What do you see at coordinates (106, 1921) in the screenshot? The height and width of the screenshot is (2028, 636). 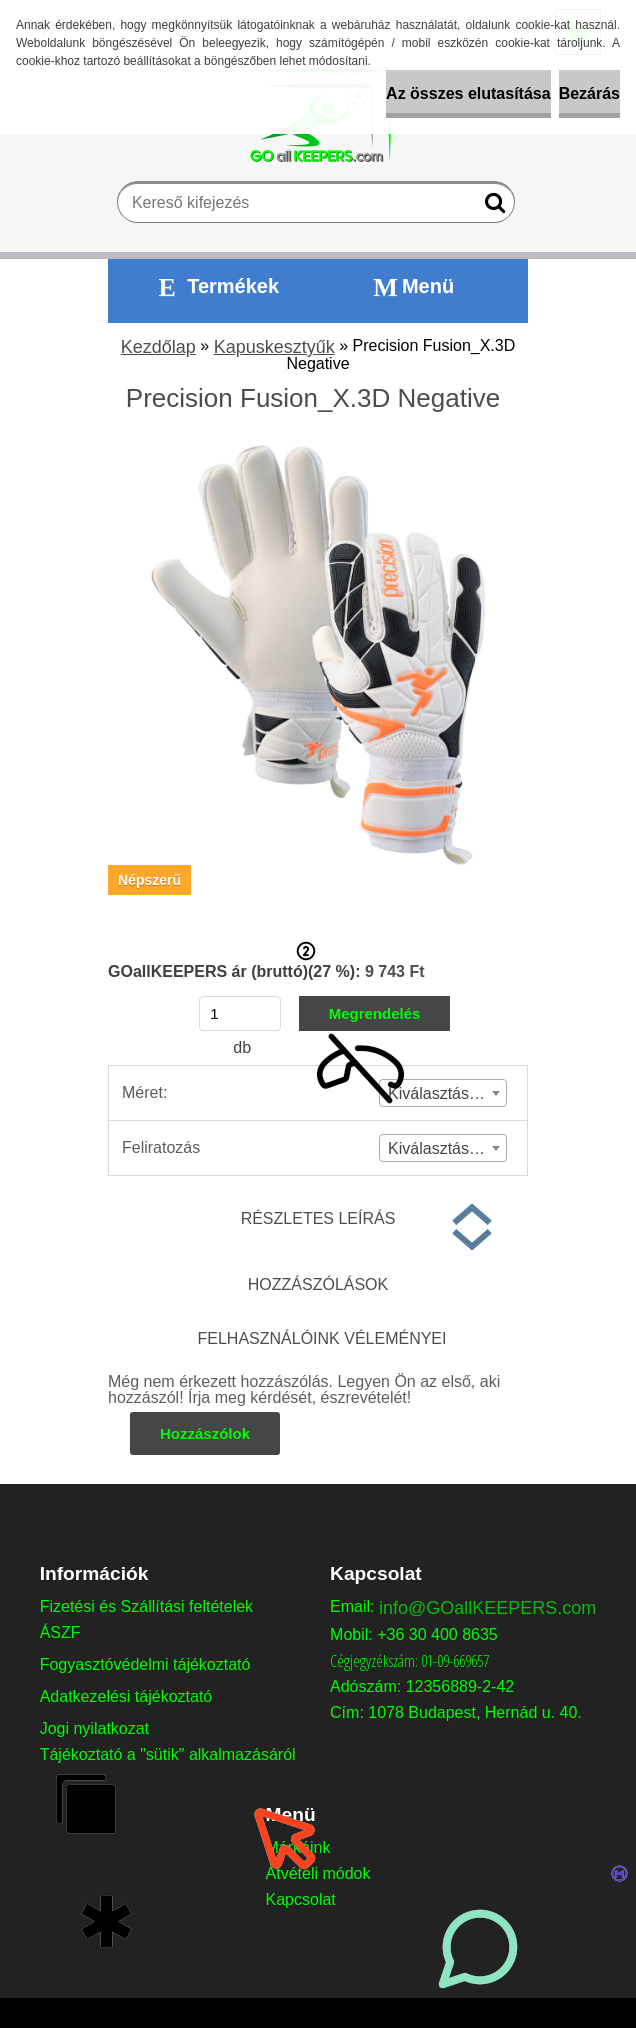 I see `access medical or health-related features` at bounding box center [106, 1921].